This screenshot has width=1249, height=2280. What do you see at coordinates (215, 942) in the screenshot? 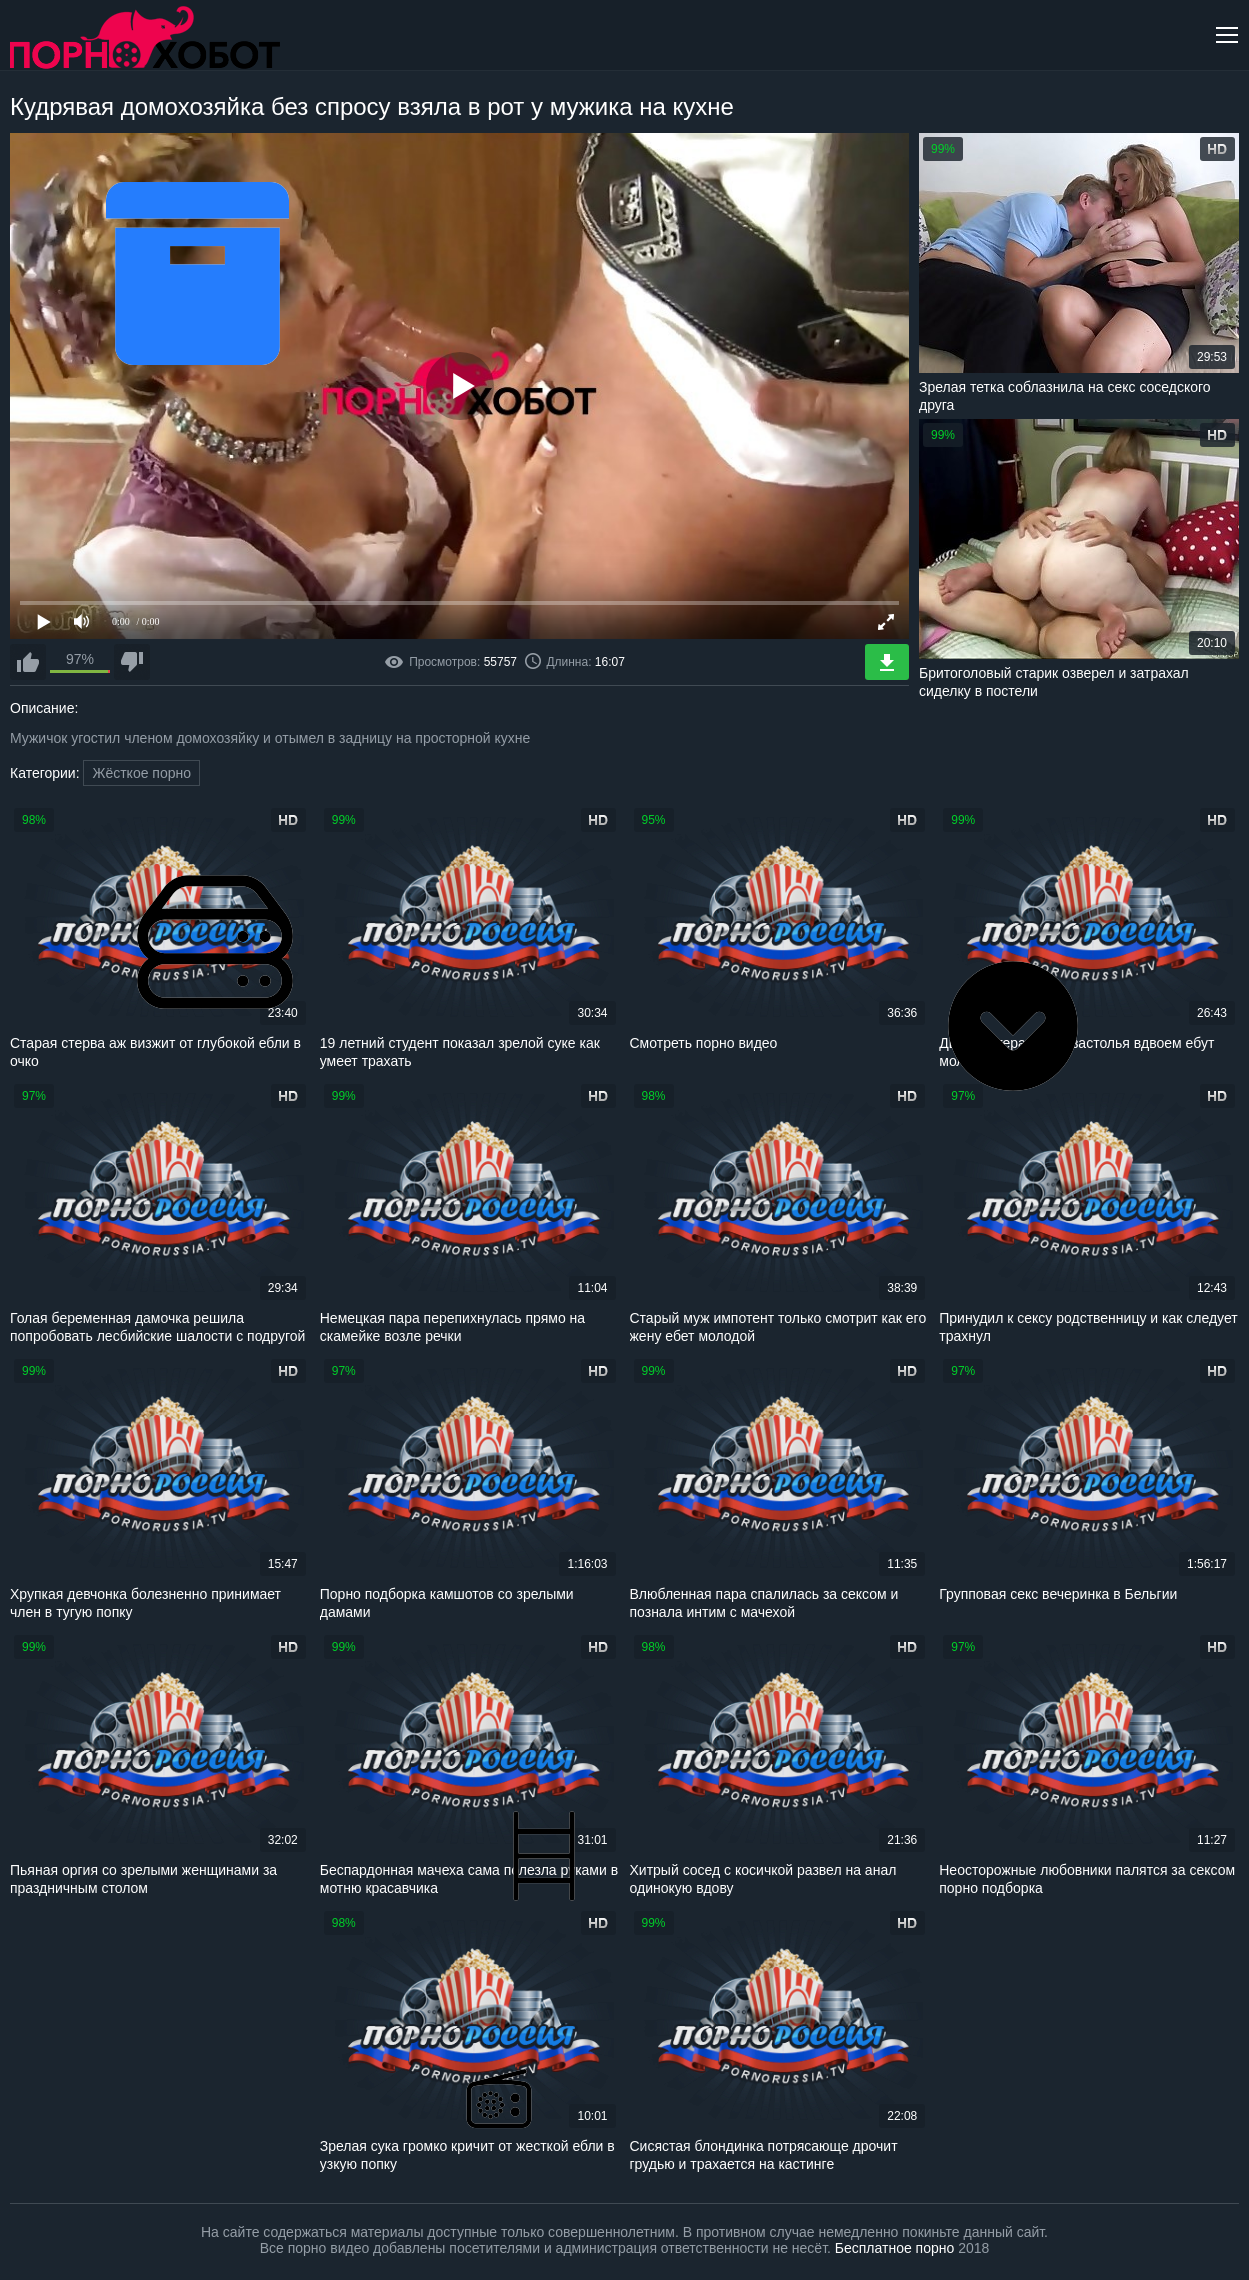
I see `view server infrastructure status` at bounding box center [215, 942].